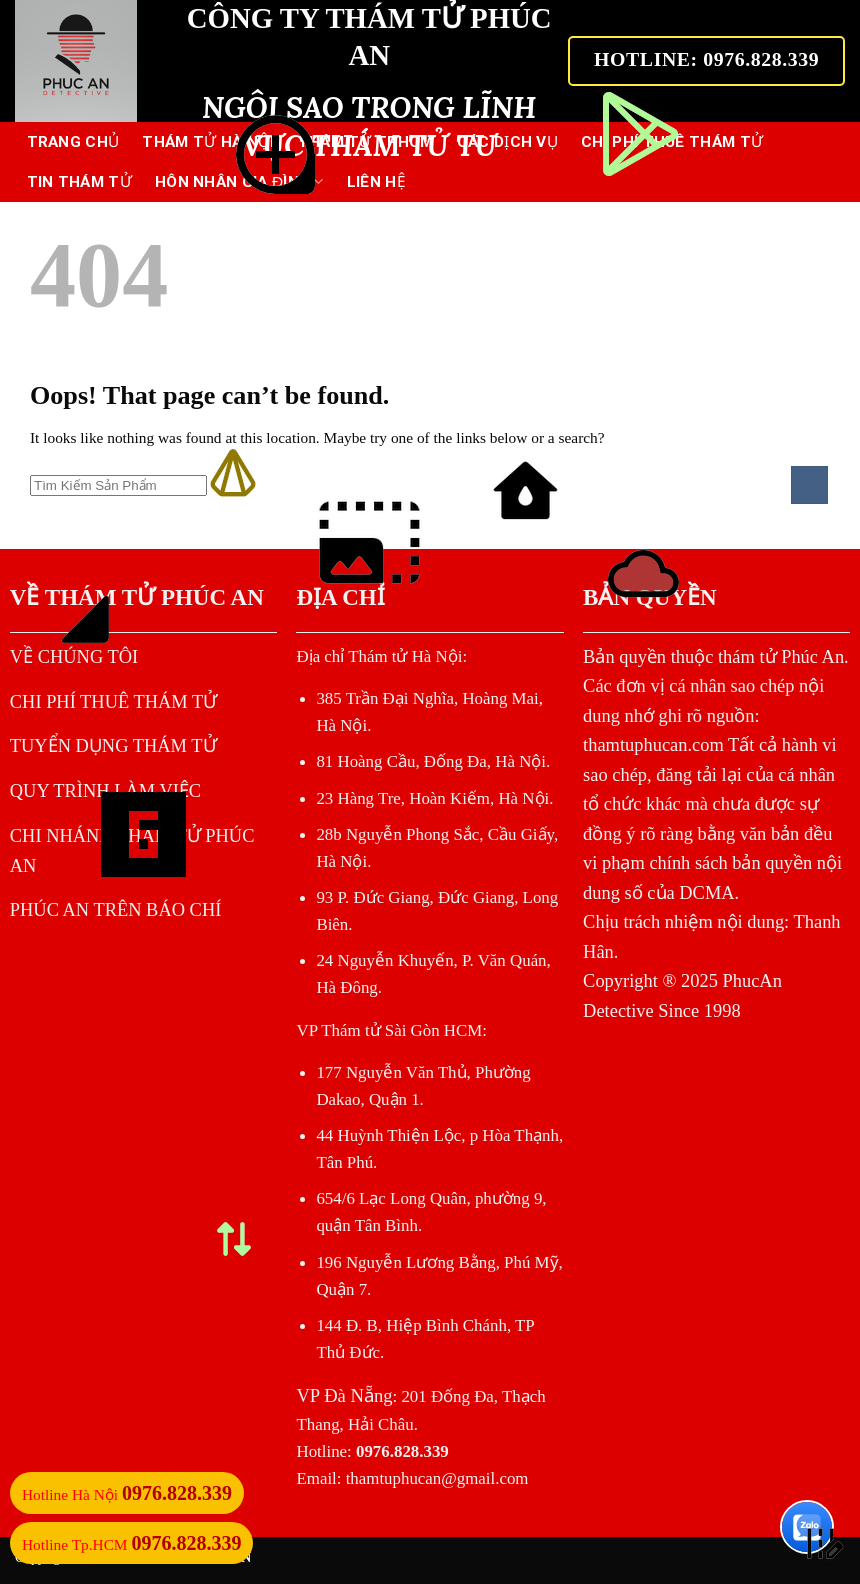  What do you see at coordinates (822, 1543) in the screenshot?
I see `edit road or route details` at bounding box center [822, 1543].